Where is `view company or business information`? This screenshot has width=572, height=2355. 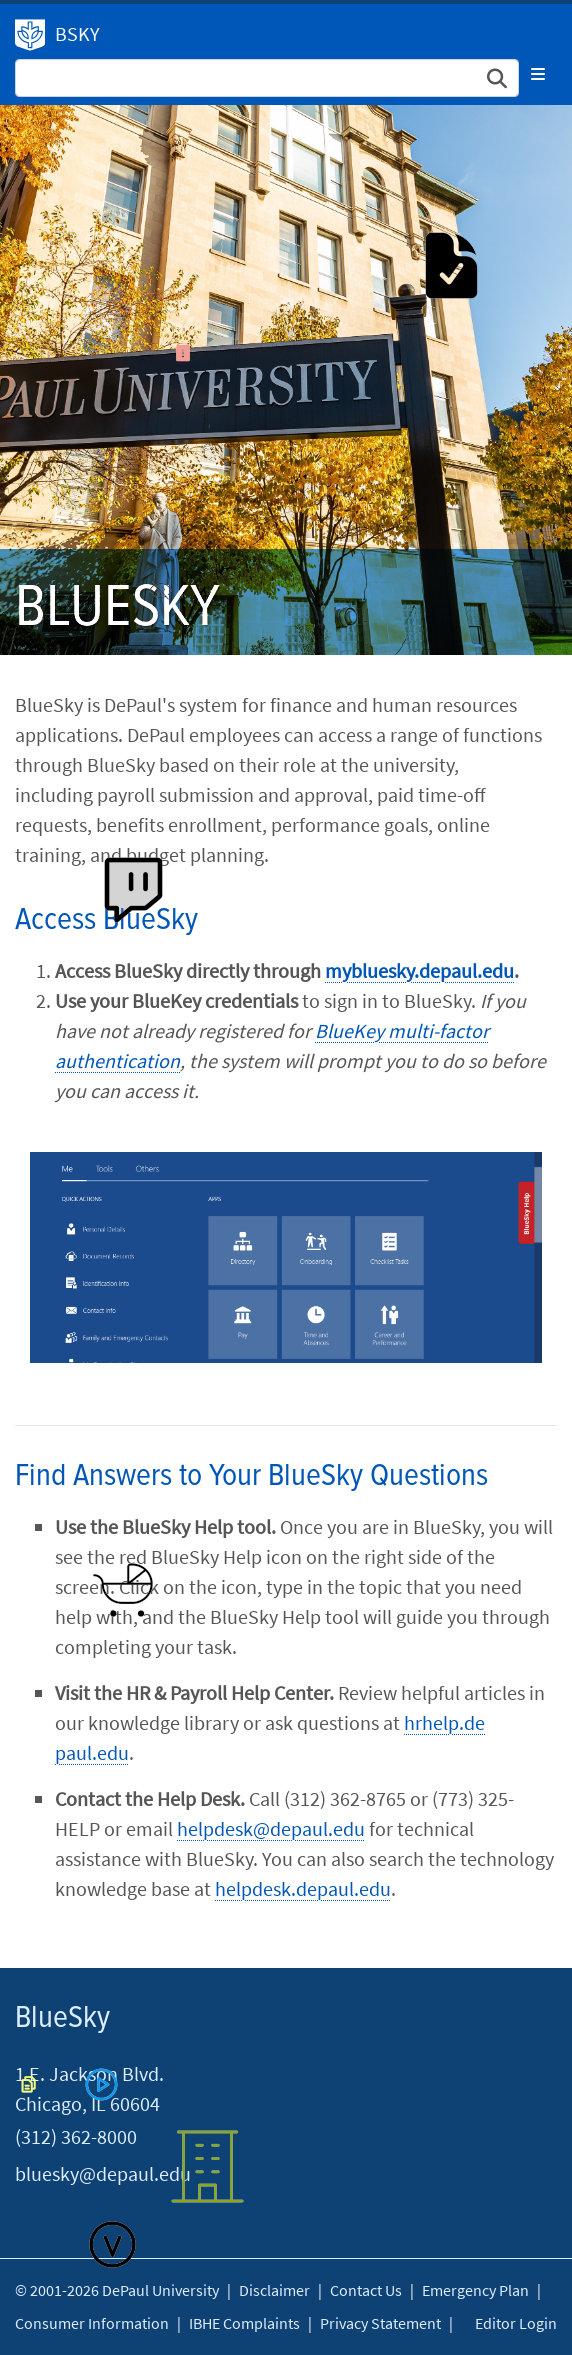
view company or business information is located at coordinates (207, 2166).